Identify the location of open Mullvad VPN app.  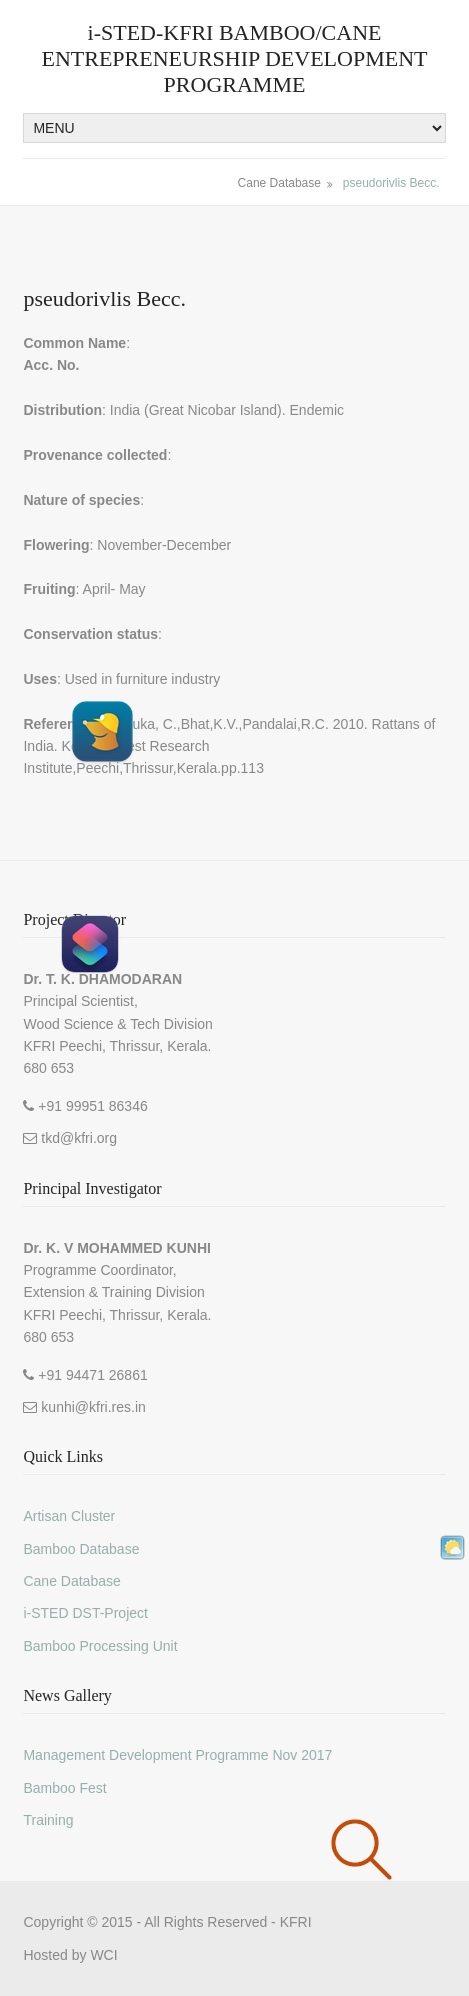
(102, 731).